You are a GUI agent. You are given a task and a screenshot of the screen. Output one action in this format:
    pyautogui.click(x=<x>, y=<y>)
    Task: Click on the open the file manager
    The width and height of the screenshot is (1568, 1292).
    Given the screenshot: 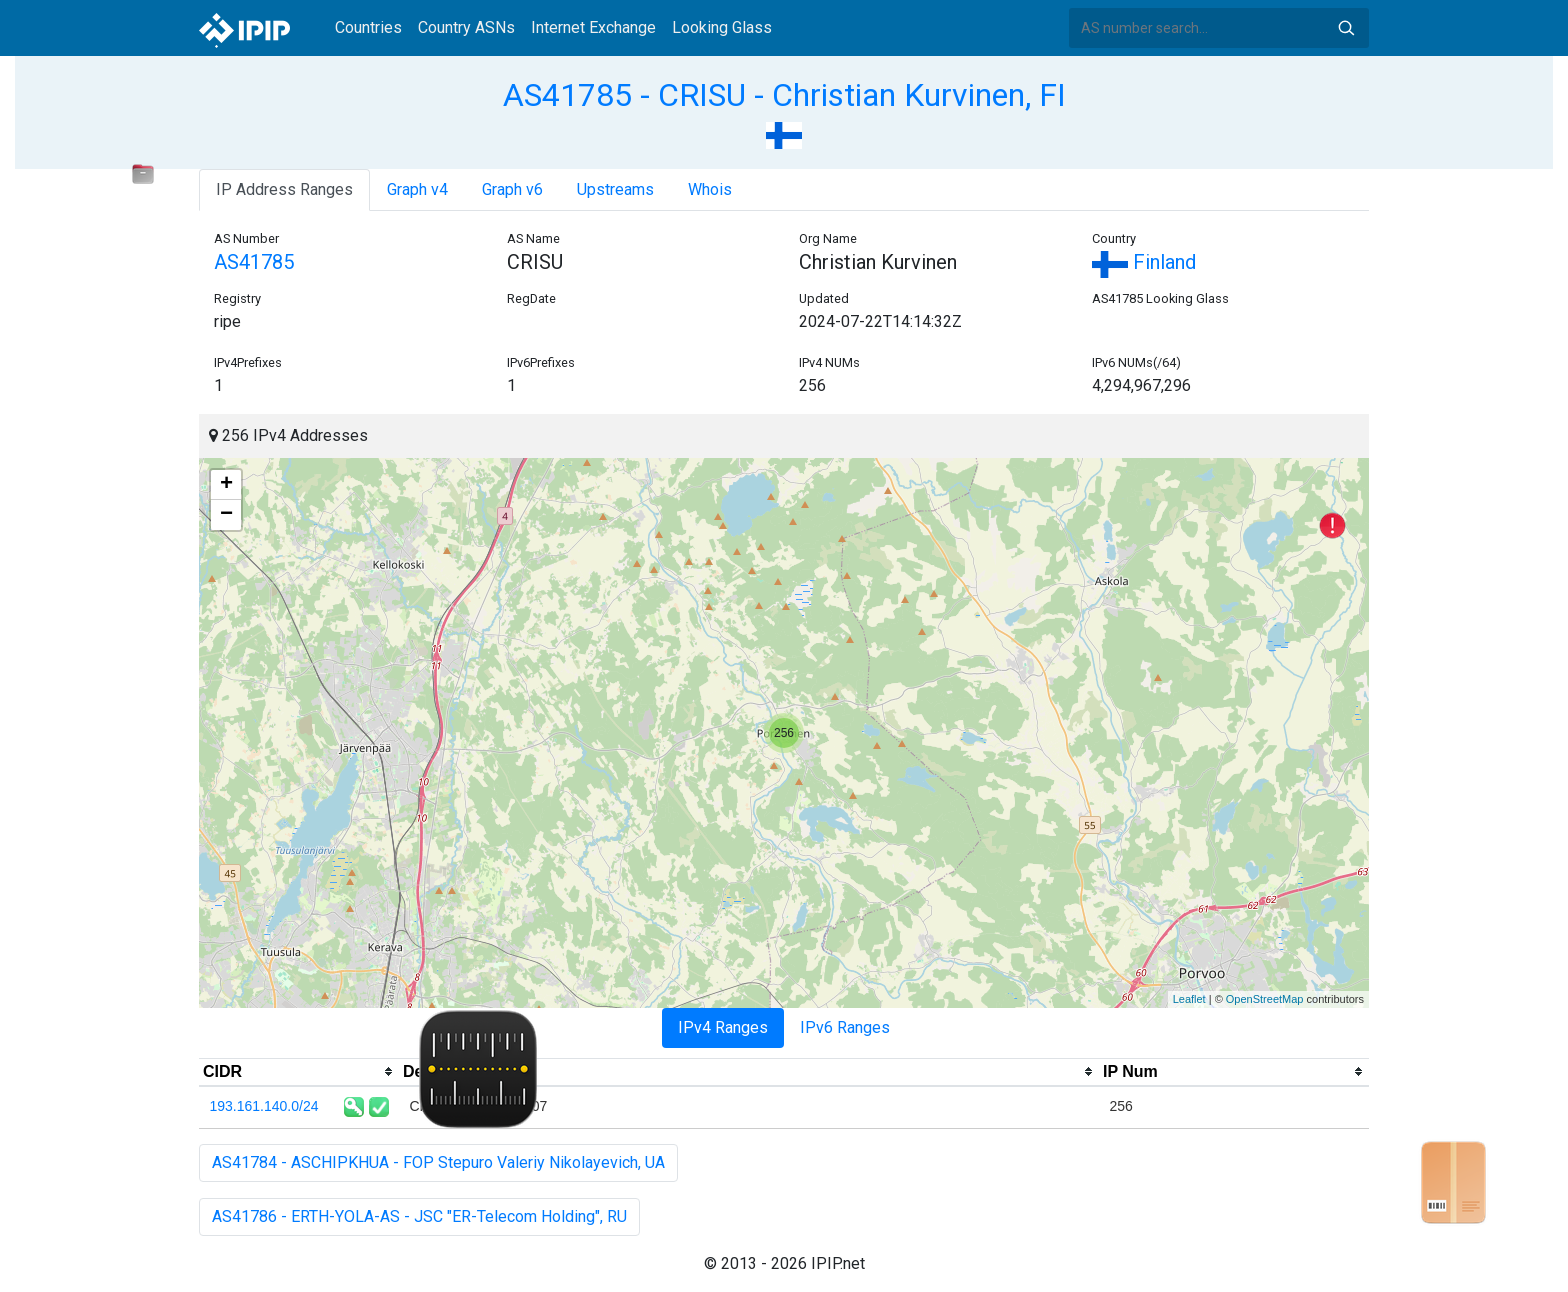 What is the action you would take?
    pyautogui.click(x=143, y=174)
    